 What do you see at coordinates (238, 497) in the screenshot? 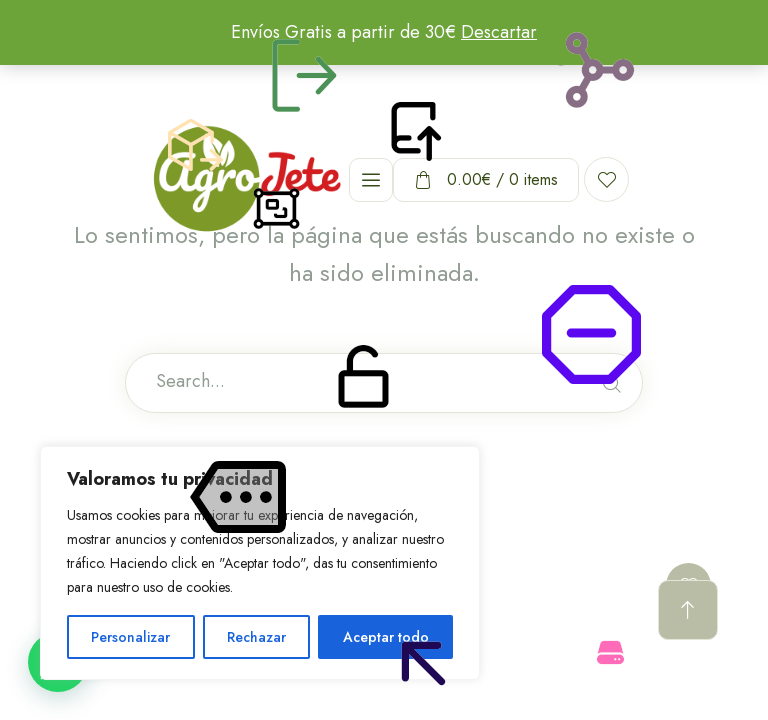
I see `view more notifications` at bounding box center [238, 497].